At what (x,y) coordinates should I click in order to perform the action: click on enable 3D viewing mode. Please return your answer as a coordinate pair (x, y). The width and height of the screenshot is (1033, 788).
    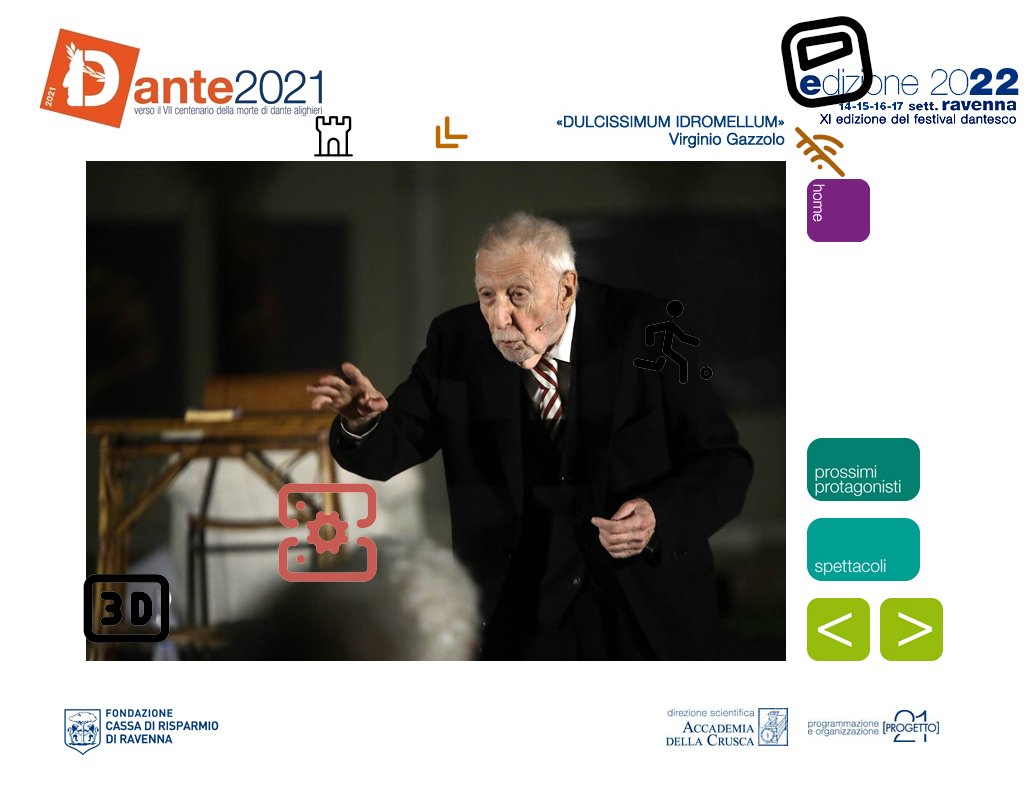
    Looking at the image, I should click on (126, 608).